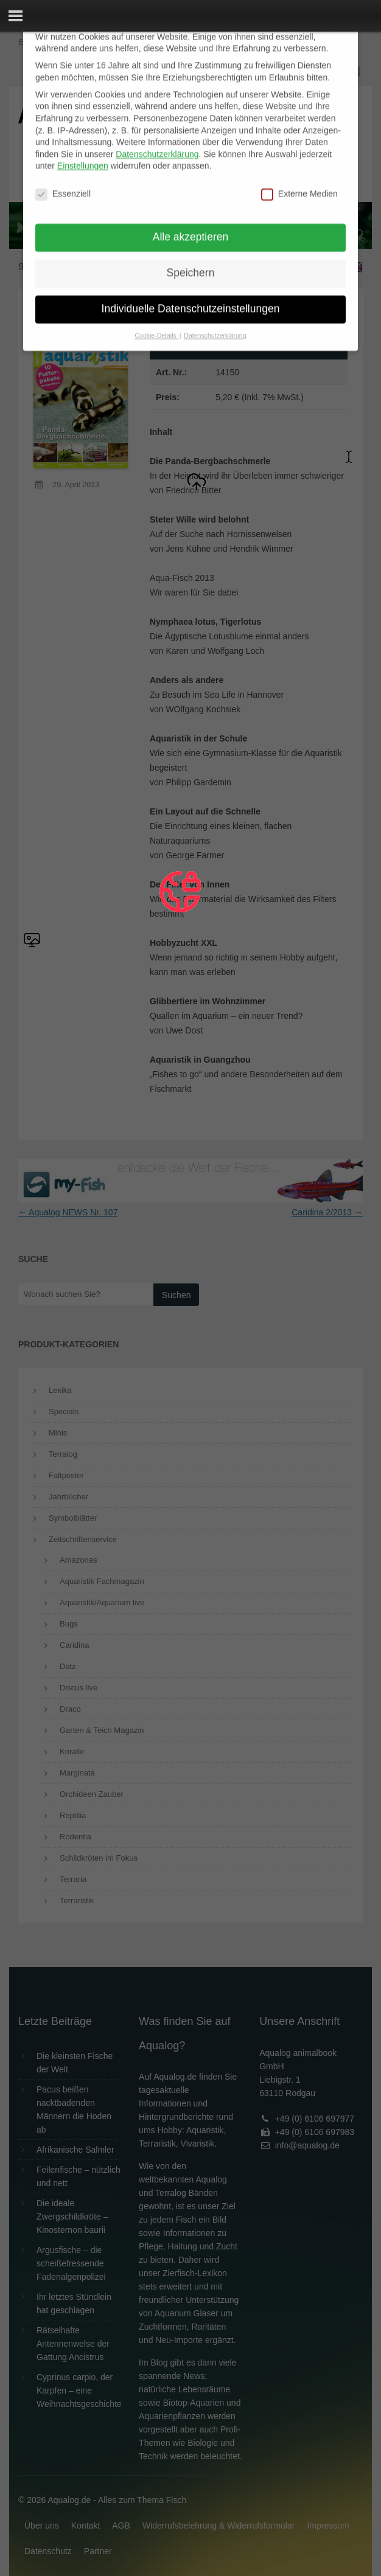 This screenshot has height=2576, width=381. I want to click on access global security or privacy settings, so click(180, 892).